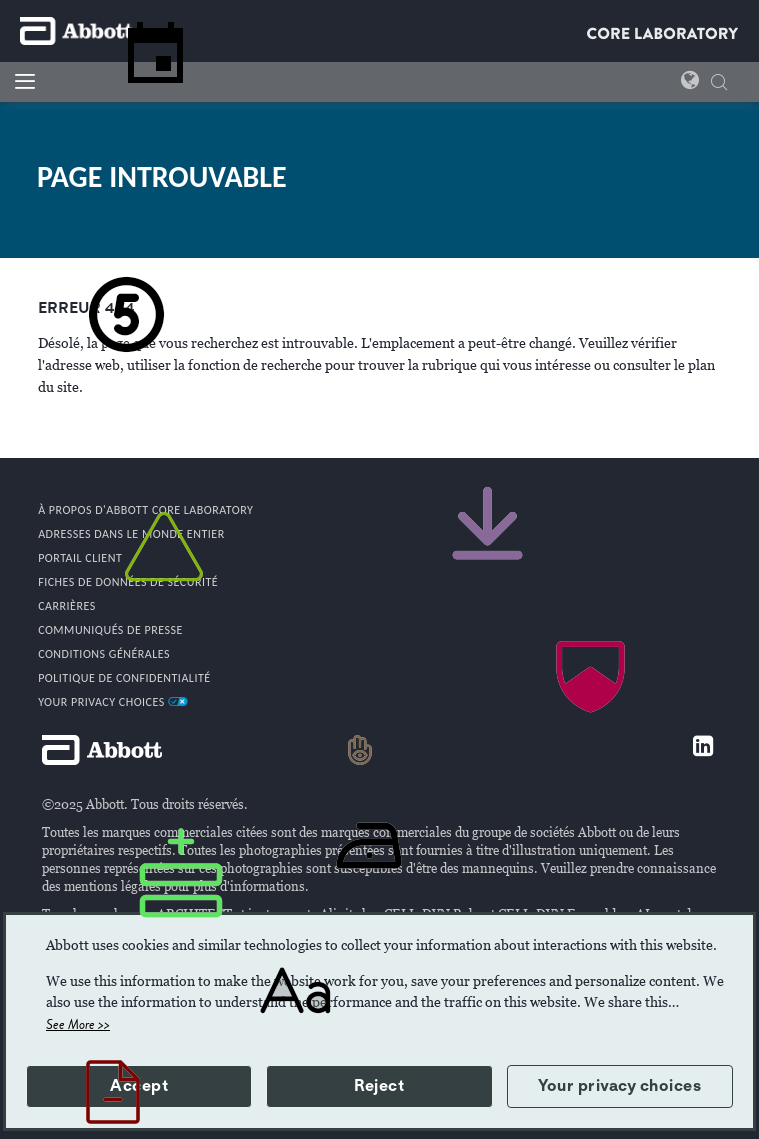 Image resolution: width=759 pixels, height=1139 pixels. What do you see at coordinates (155, 52) in the screenshot?
I see `view calendar or scheduled events` at bounding box center [155, 52].